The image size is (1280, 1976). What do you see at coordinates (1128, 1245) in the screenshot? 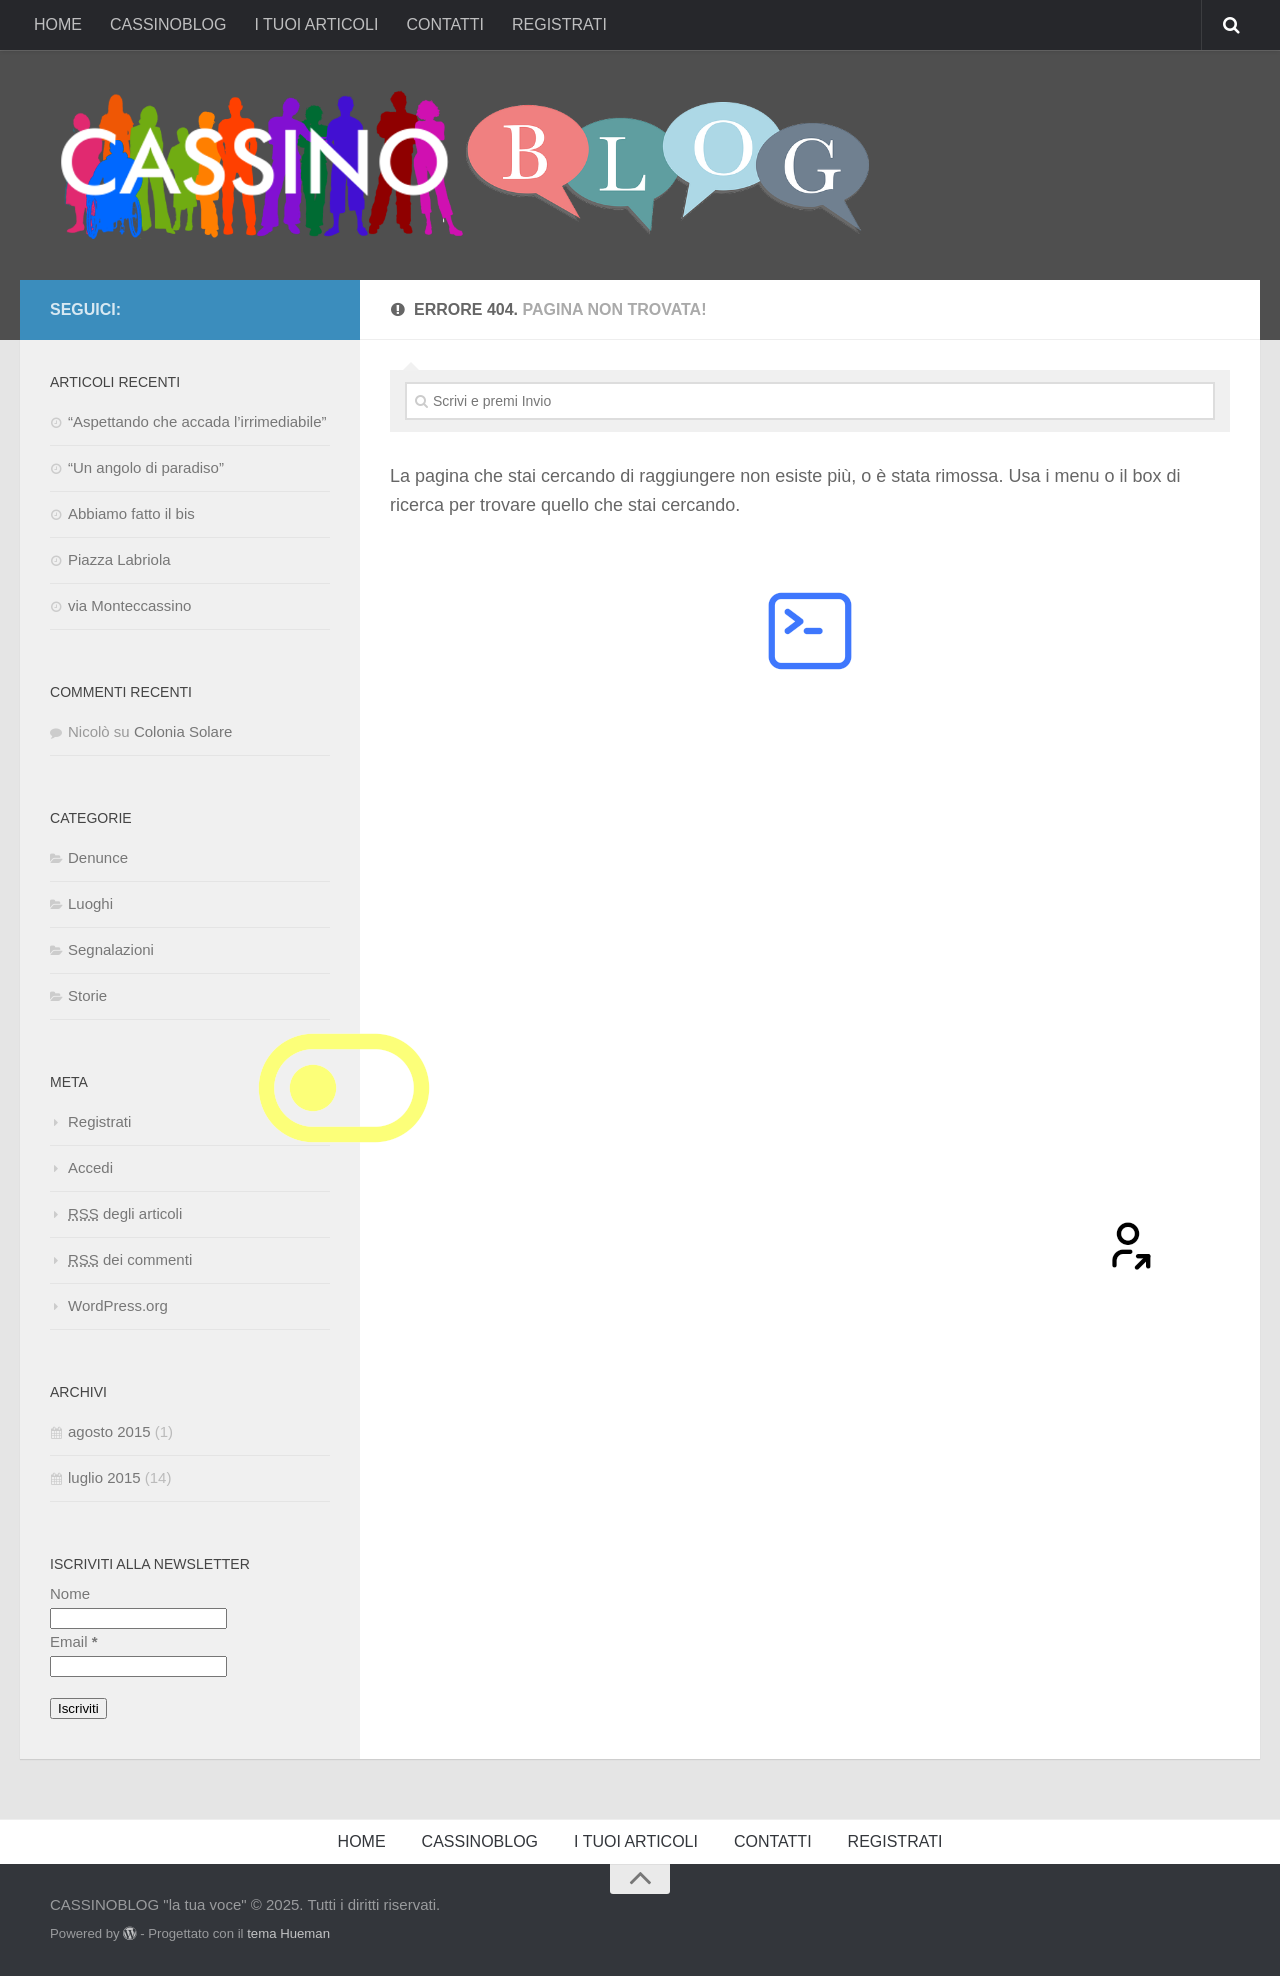
I see `share a user profile` at bounding box center [1128, 1245].